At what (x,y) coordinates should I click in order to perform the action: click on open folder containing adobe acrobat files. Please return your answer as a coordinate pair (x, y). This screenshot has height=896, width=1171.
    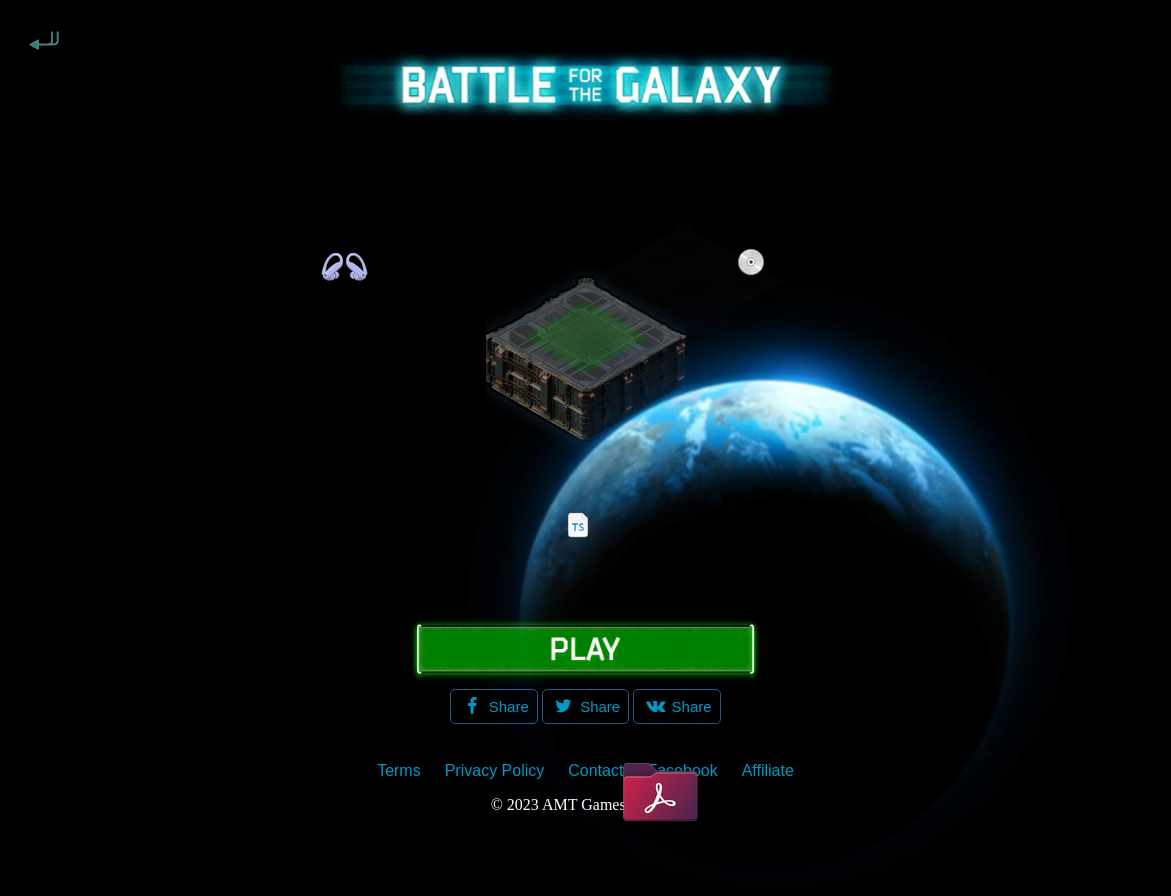
    Looking at the image, I should click on (660, 794).